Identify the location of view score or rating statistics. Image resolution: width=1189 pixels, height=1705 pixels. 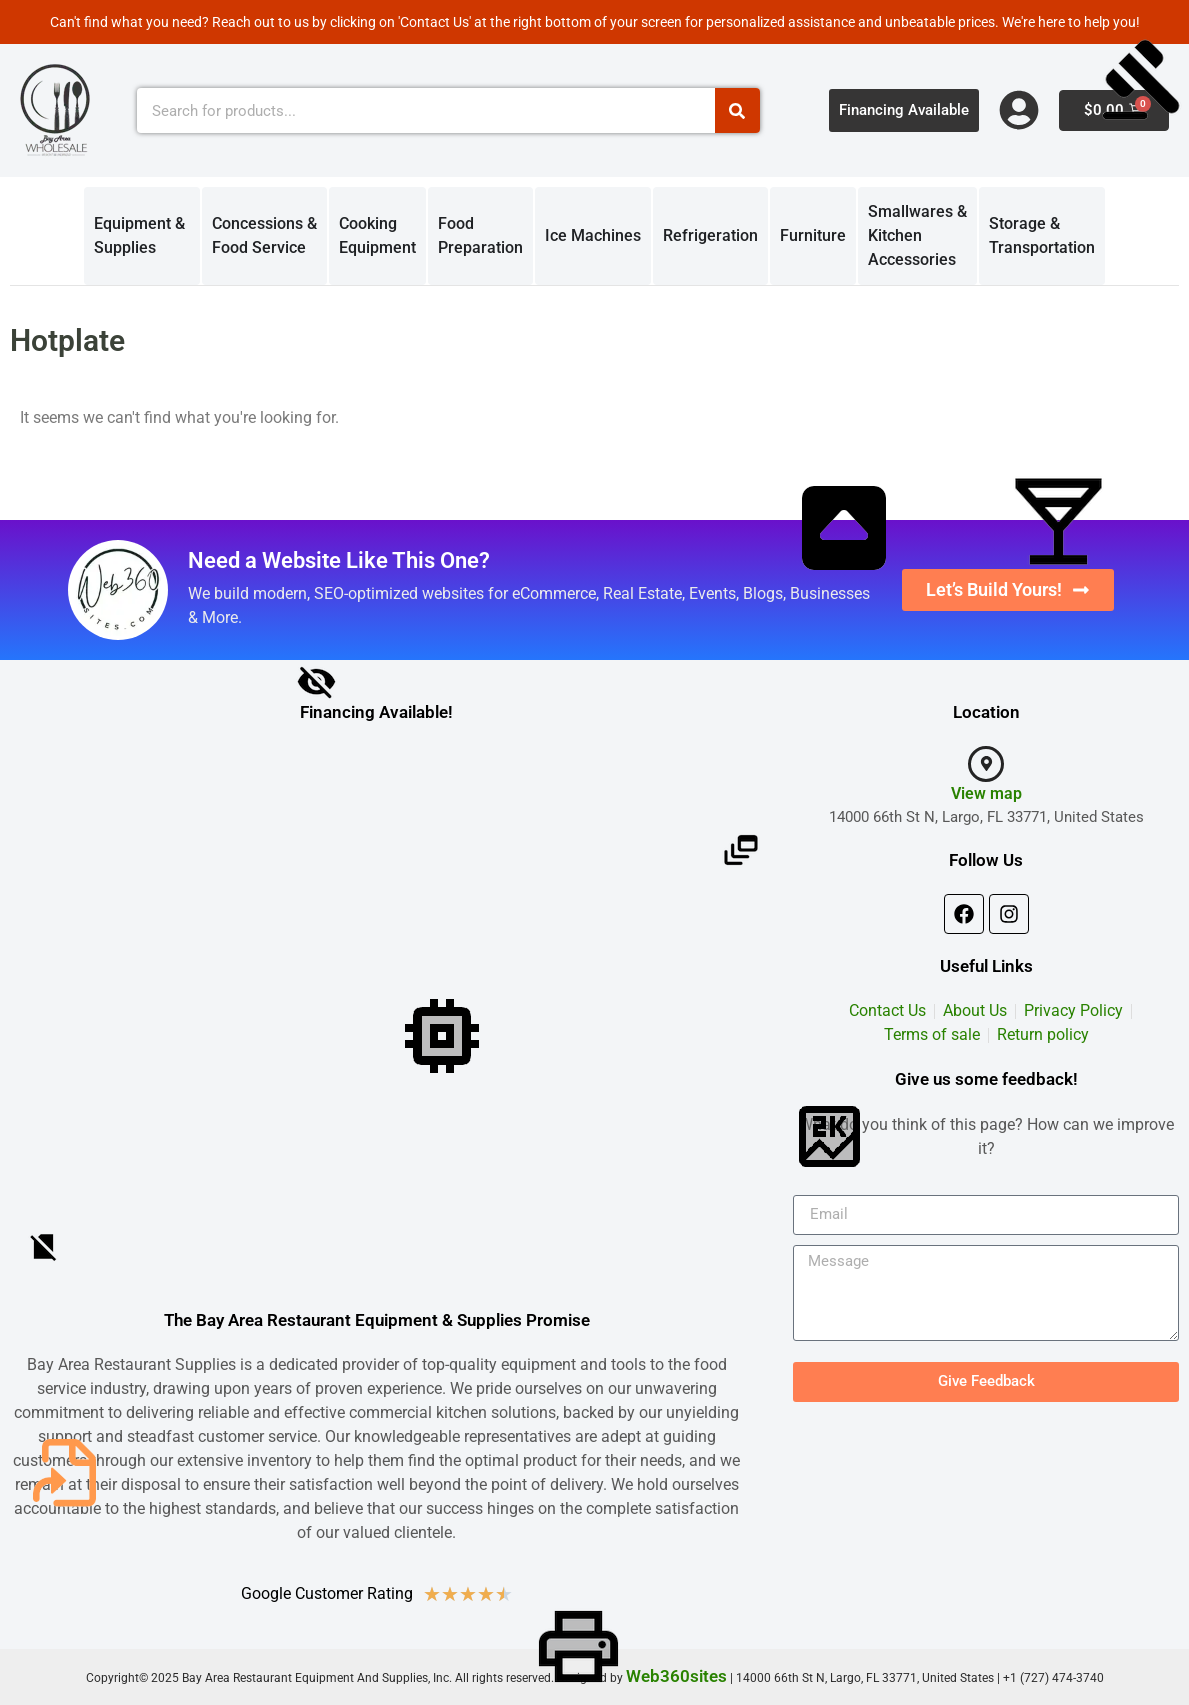
(829, 1136).